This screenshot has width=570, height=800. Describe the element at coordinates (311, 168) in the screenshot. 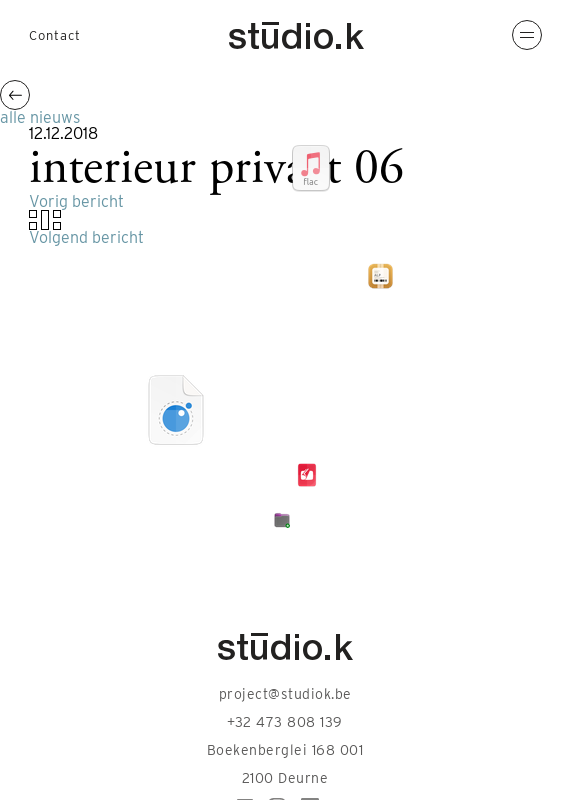

I see `a flac audio file` at that location.